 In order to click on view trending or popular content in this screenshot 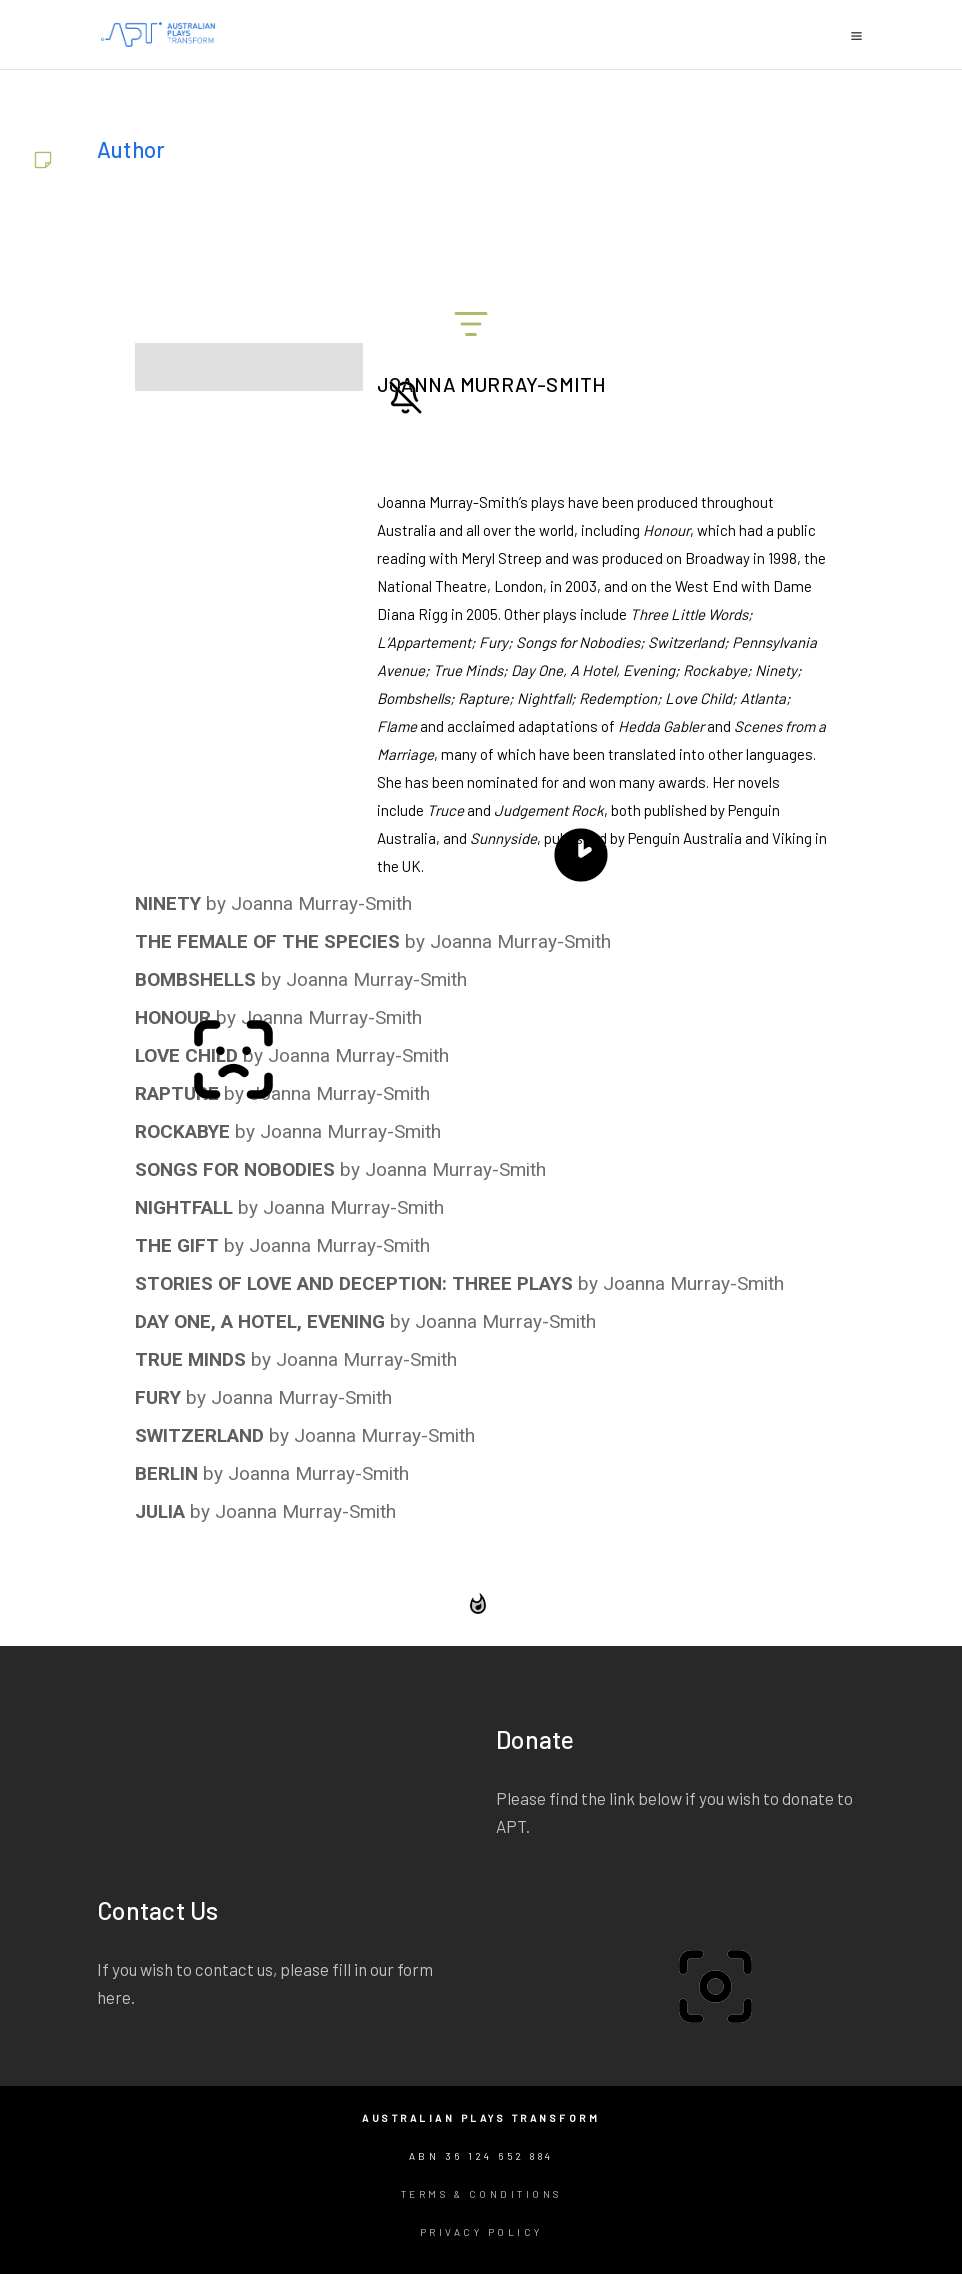, I will do `click(478, 1604)`.